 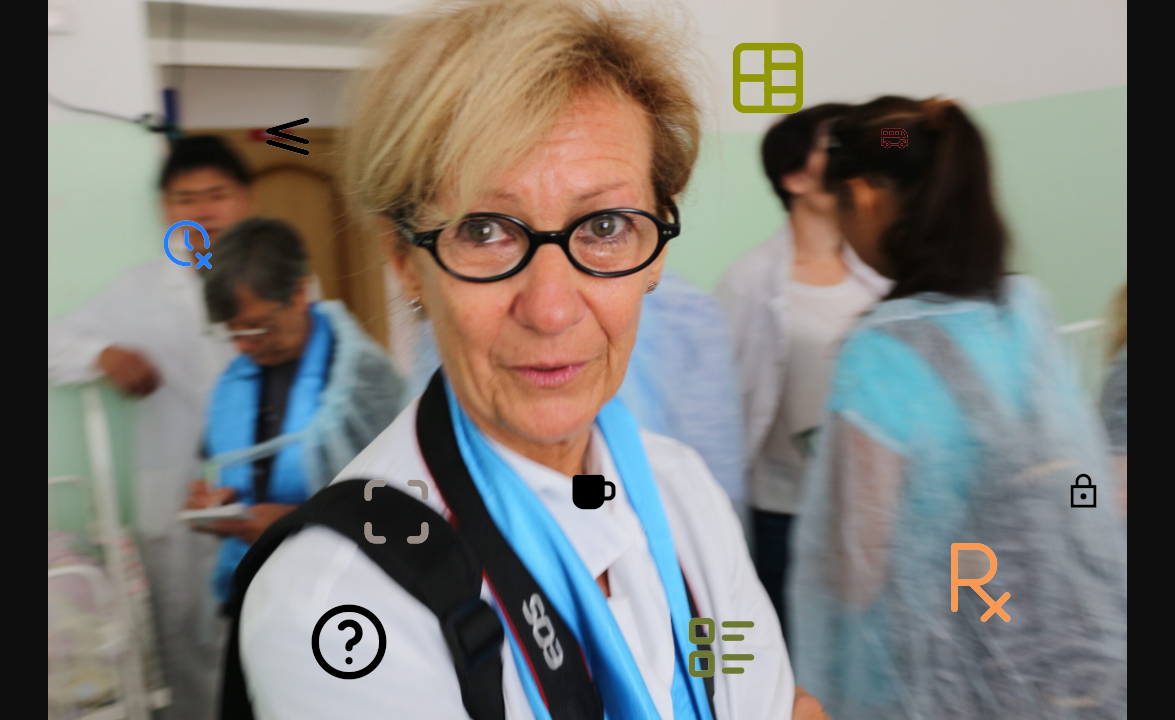 What do you see at coordinates (977, 582) in the screenshot?
I see `view prescription details` at bounding box center [977, 582].